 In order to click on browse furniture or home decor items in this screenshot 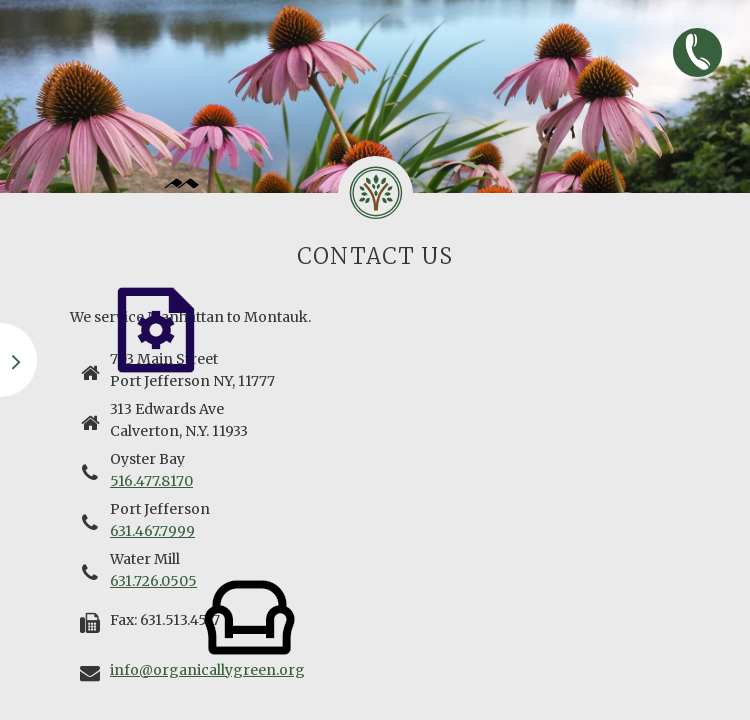, I will do `click(249, 617)`.